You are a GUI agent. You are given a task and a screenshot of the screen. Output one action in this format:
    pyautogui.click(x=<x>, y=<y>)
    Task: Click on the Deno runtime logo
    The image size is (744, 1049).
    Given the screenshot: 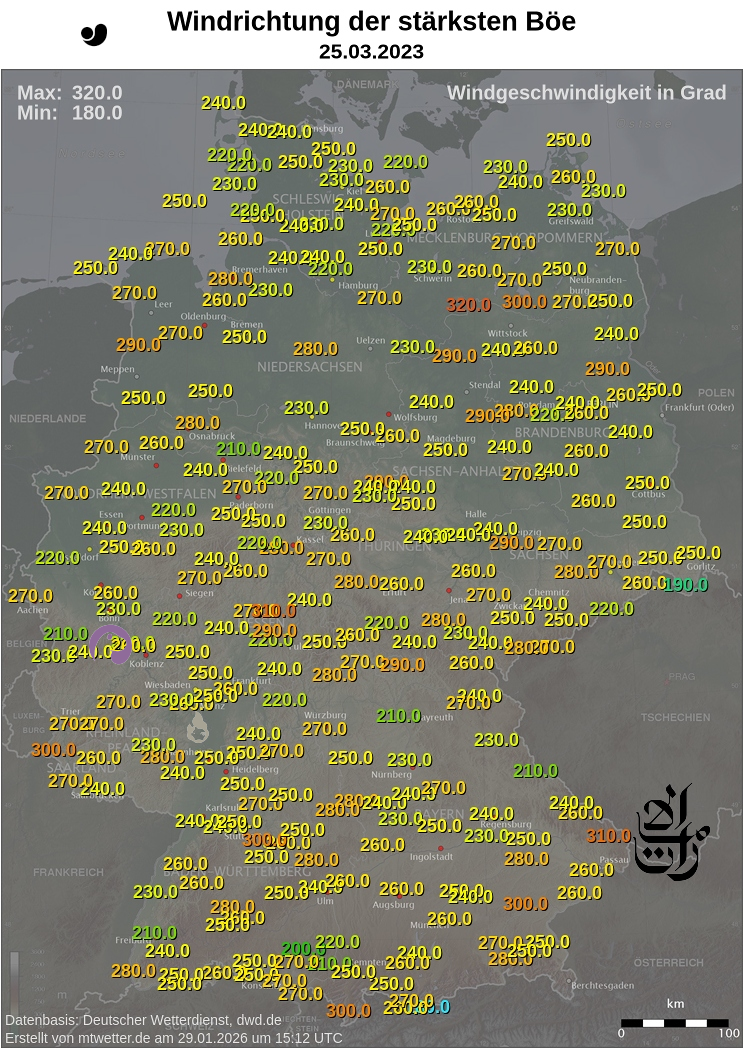 What is the action you would take?
    pyautogui.click(x=110, y=644)
    